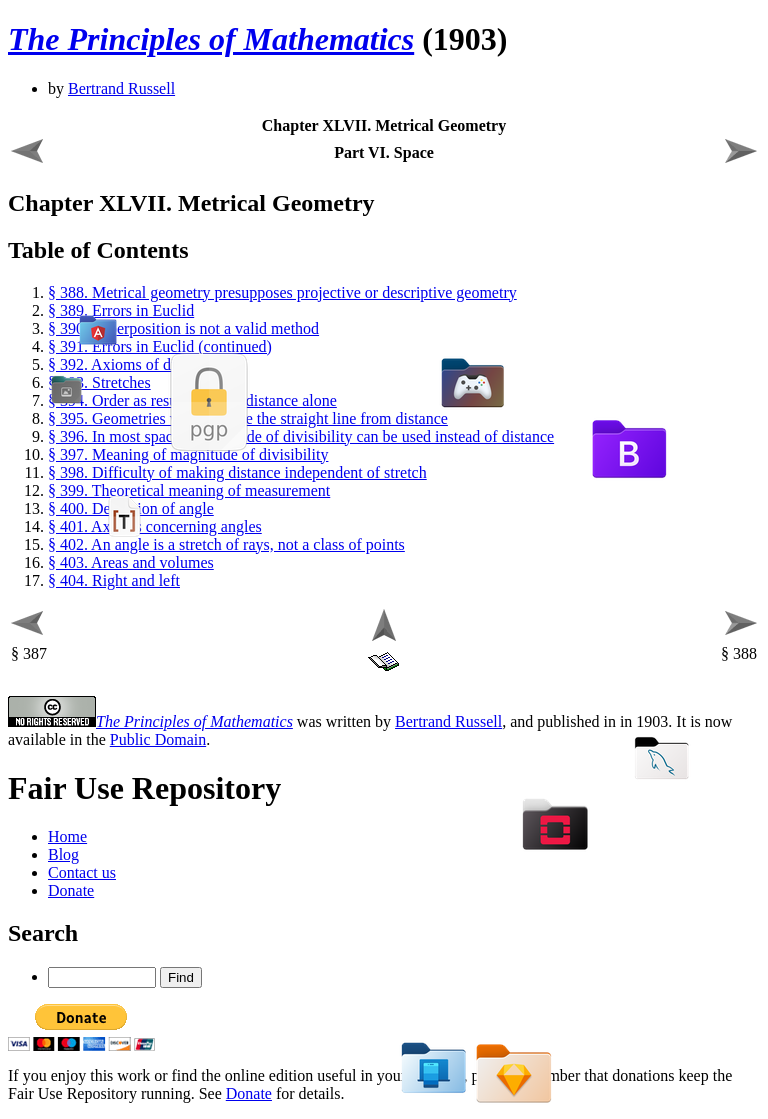 The image size is (768, 1119). Describe the element at coordinates (209, 402) in the screenshot. I see `a pgp-encrypted file` at that location.